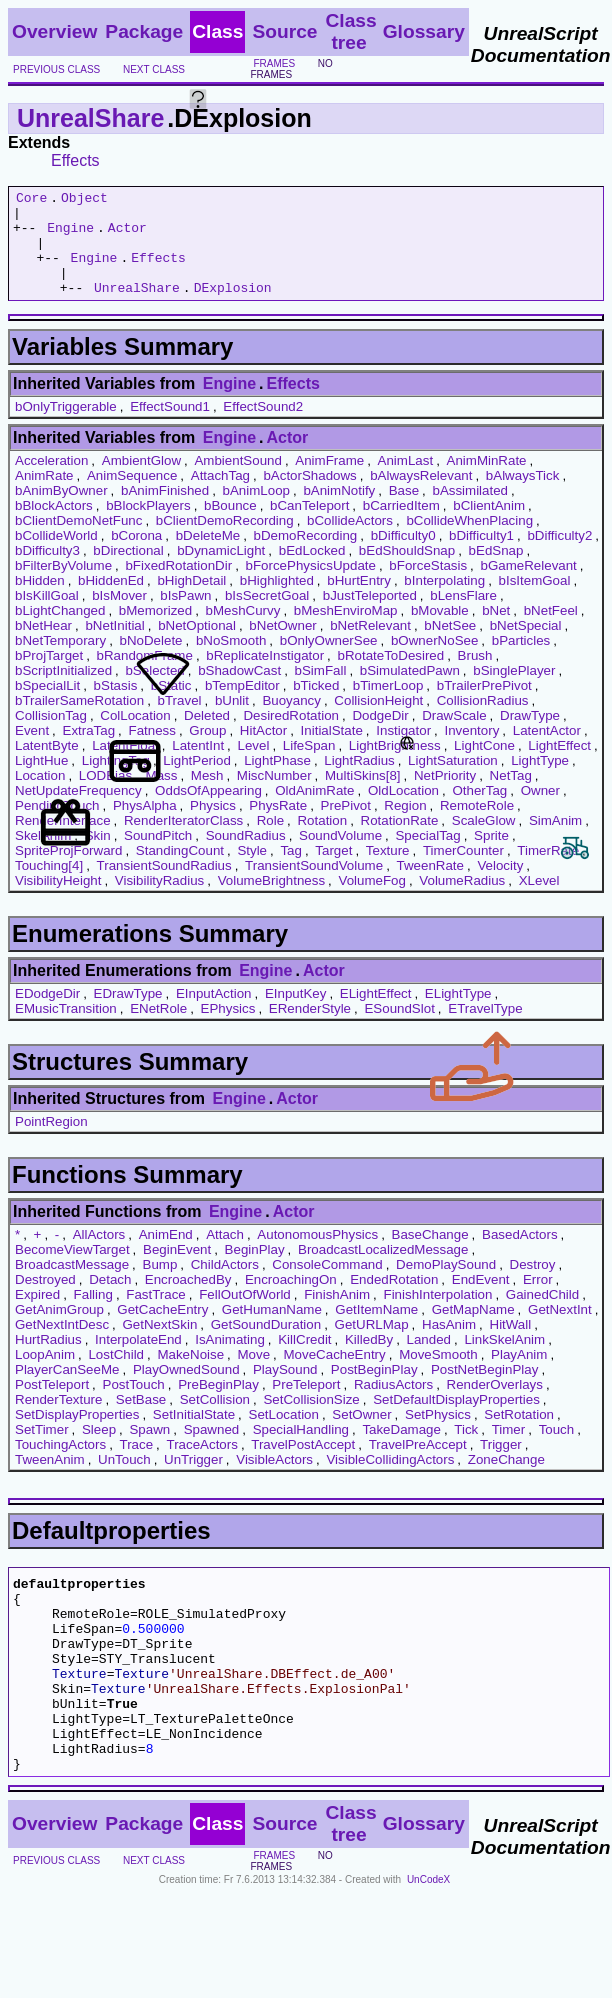 The height and width of the screenshot is (1998, 612). I want to click on upload or share from your hand, so click(474, 1070).